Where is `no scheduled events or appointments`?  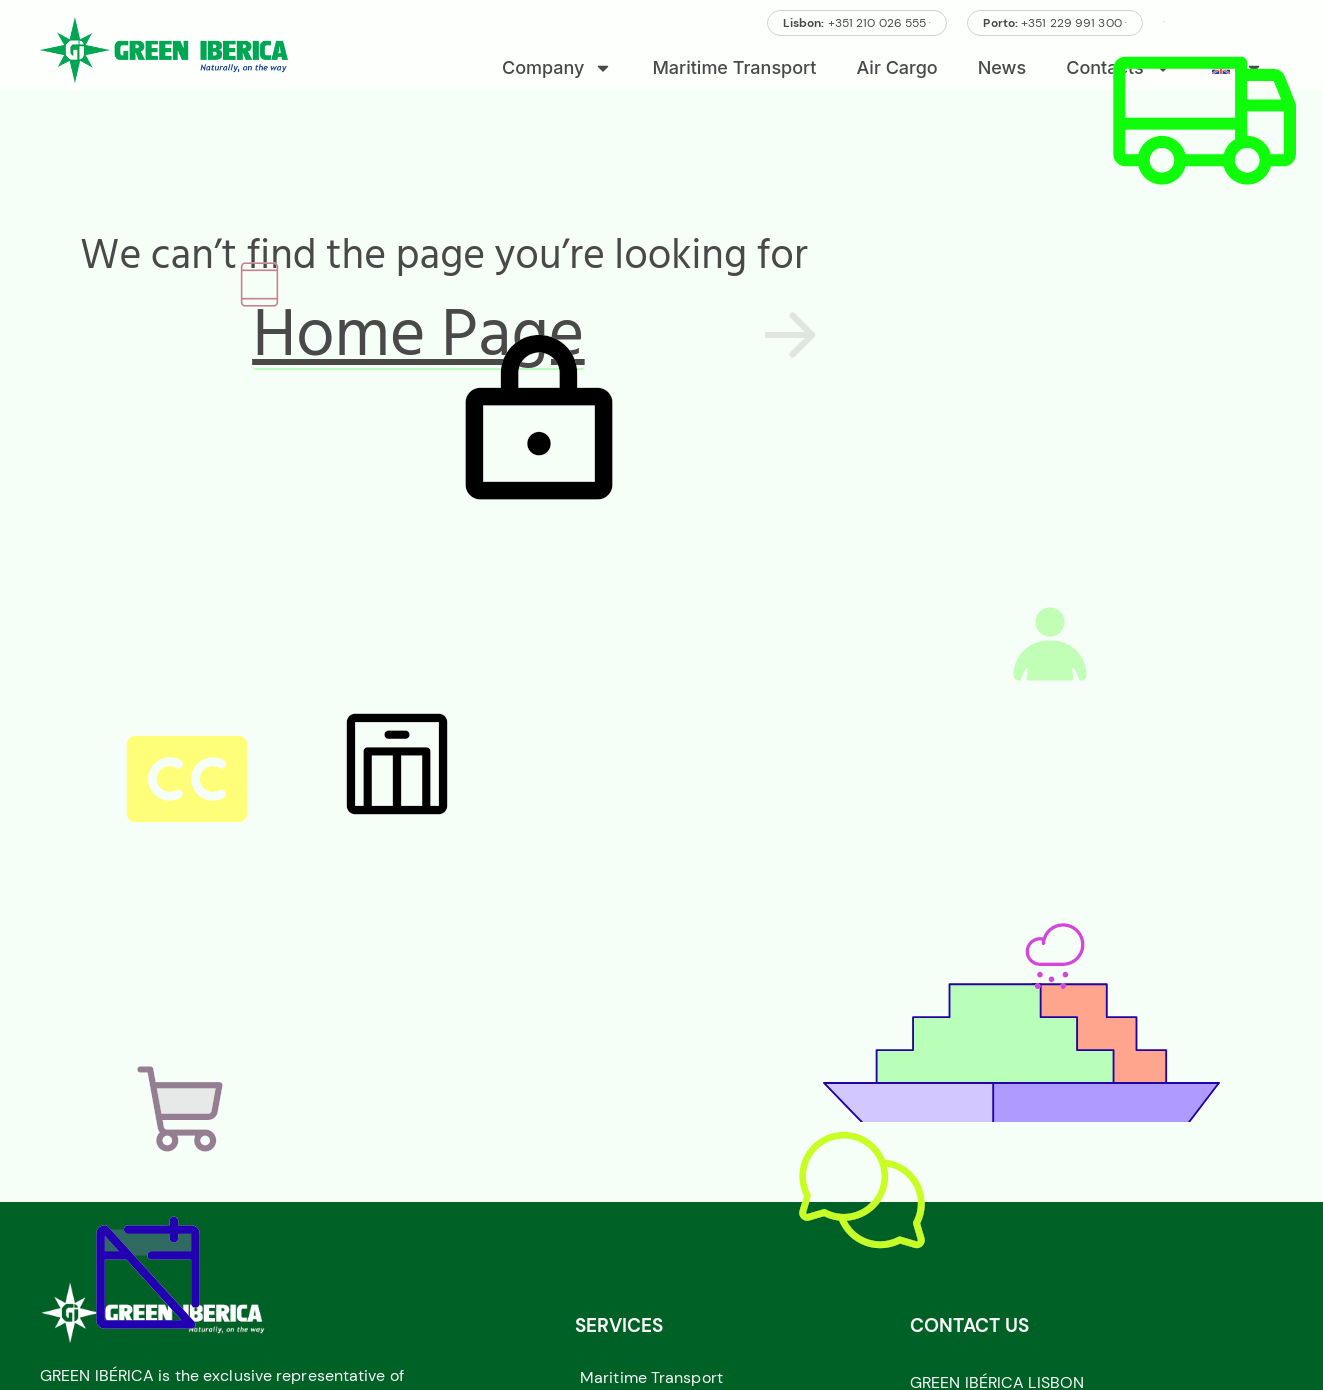 no scheduled events or appointments is located at coordinates (148, 1277).